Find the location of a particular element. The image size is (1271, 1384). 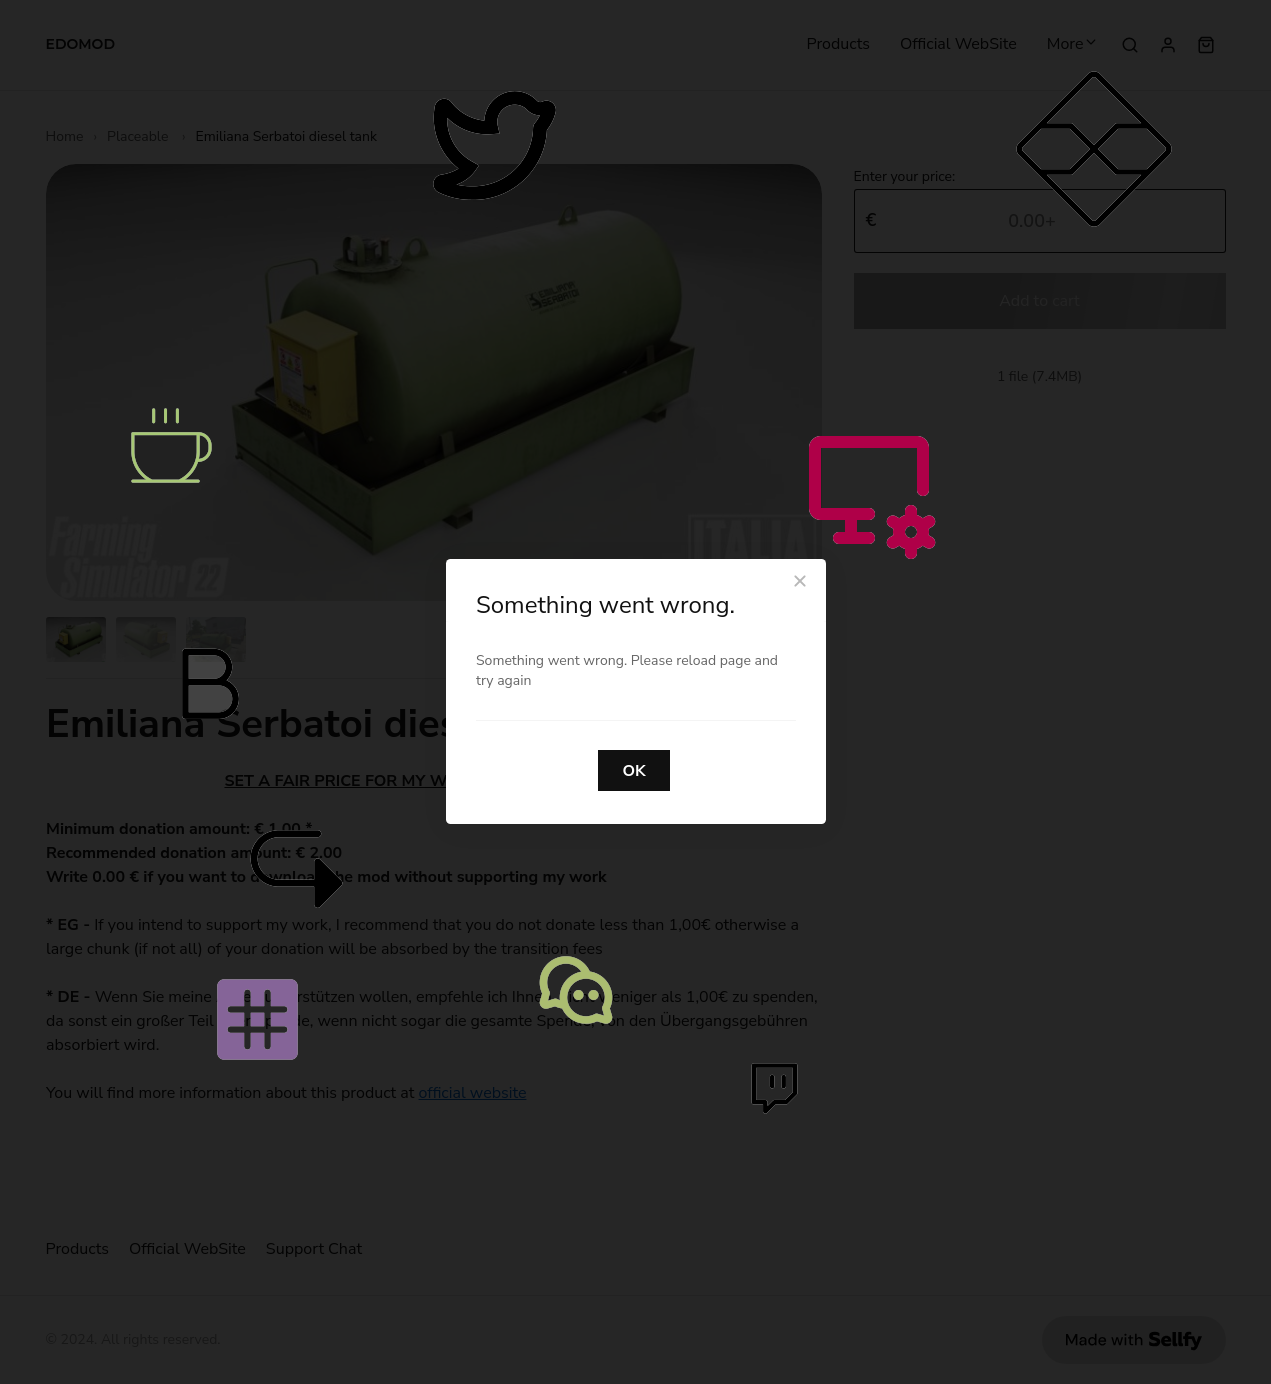

open twitch app is located at coordinates (774, 1088).